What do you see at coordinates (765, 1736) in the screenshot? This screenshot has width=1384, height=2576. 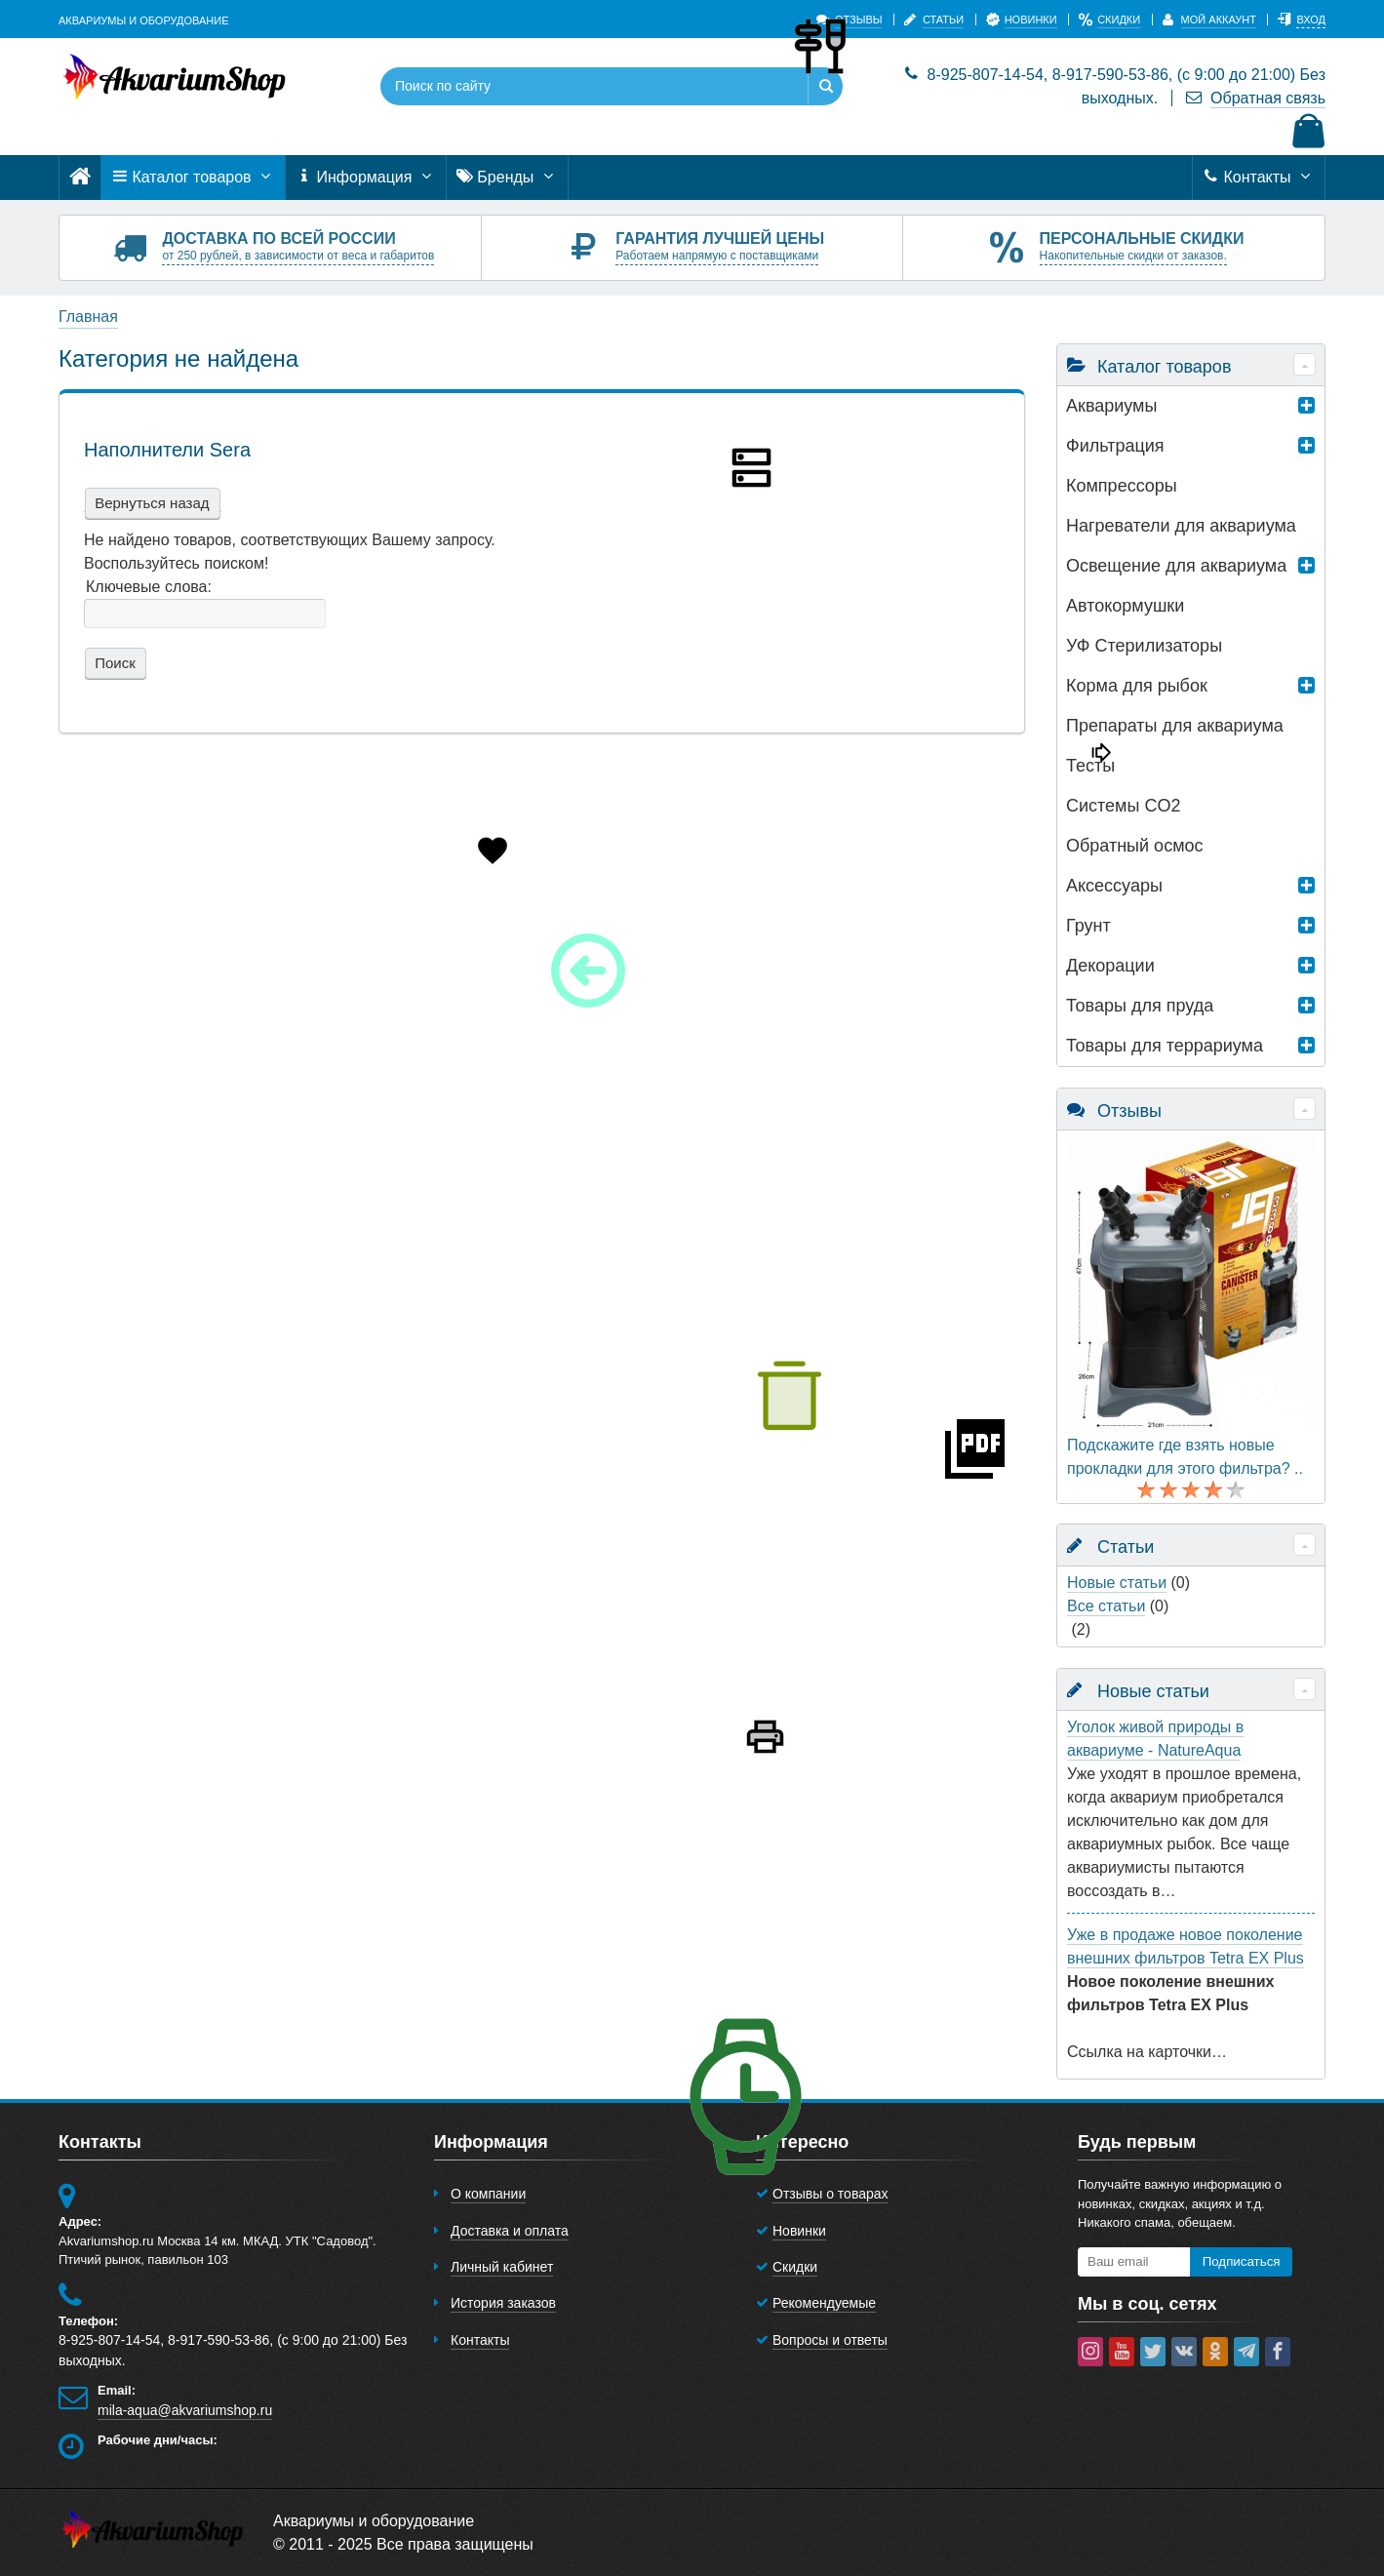 I see `print current document or page` at bounding box center [765, 1736].